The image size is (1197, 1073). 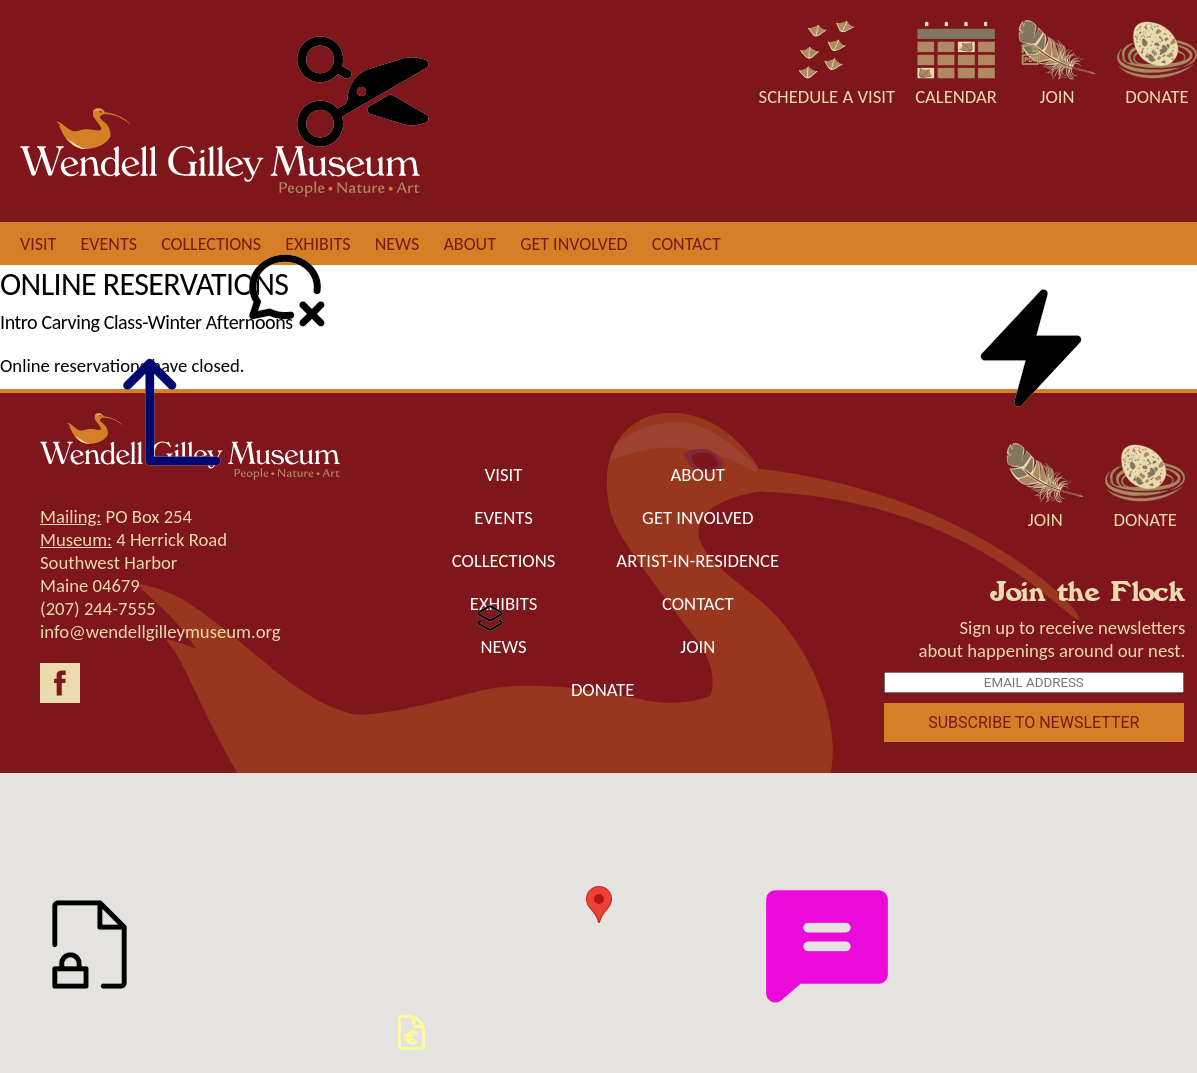 What do you see at coordinates (361, 91) in the screenshot?
I see `cut selected content` at bounding box center [361, 91].